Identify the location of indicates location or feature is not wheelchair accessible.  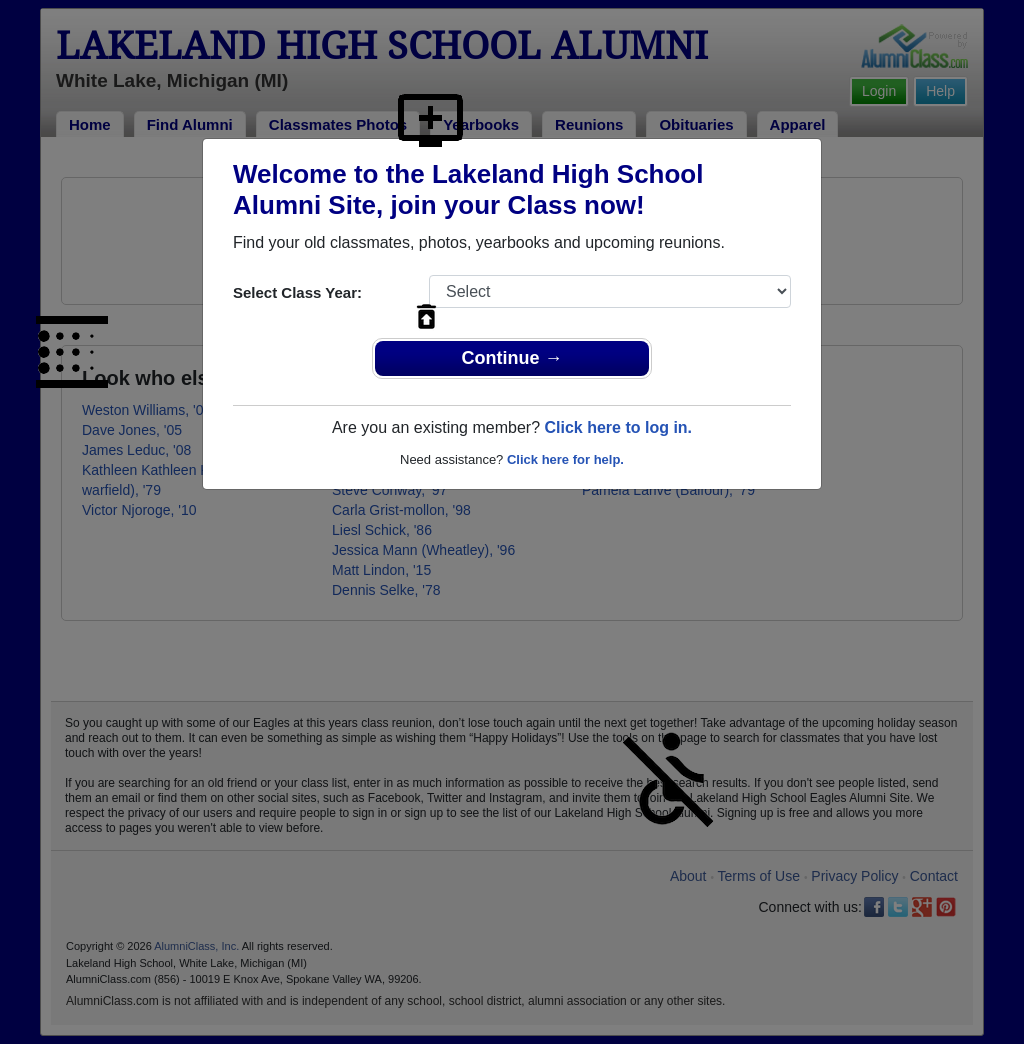
(671, 778).